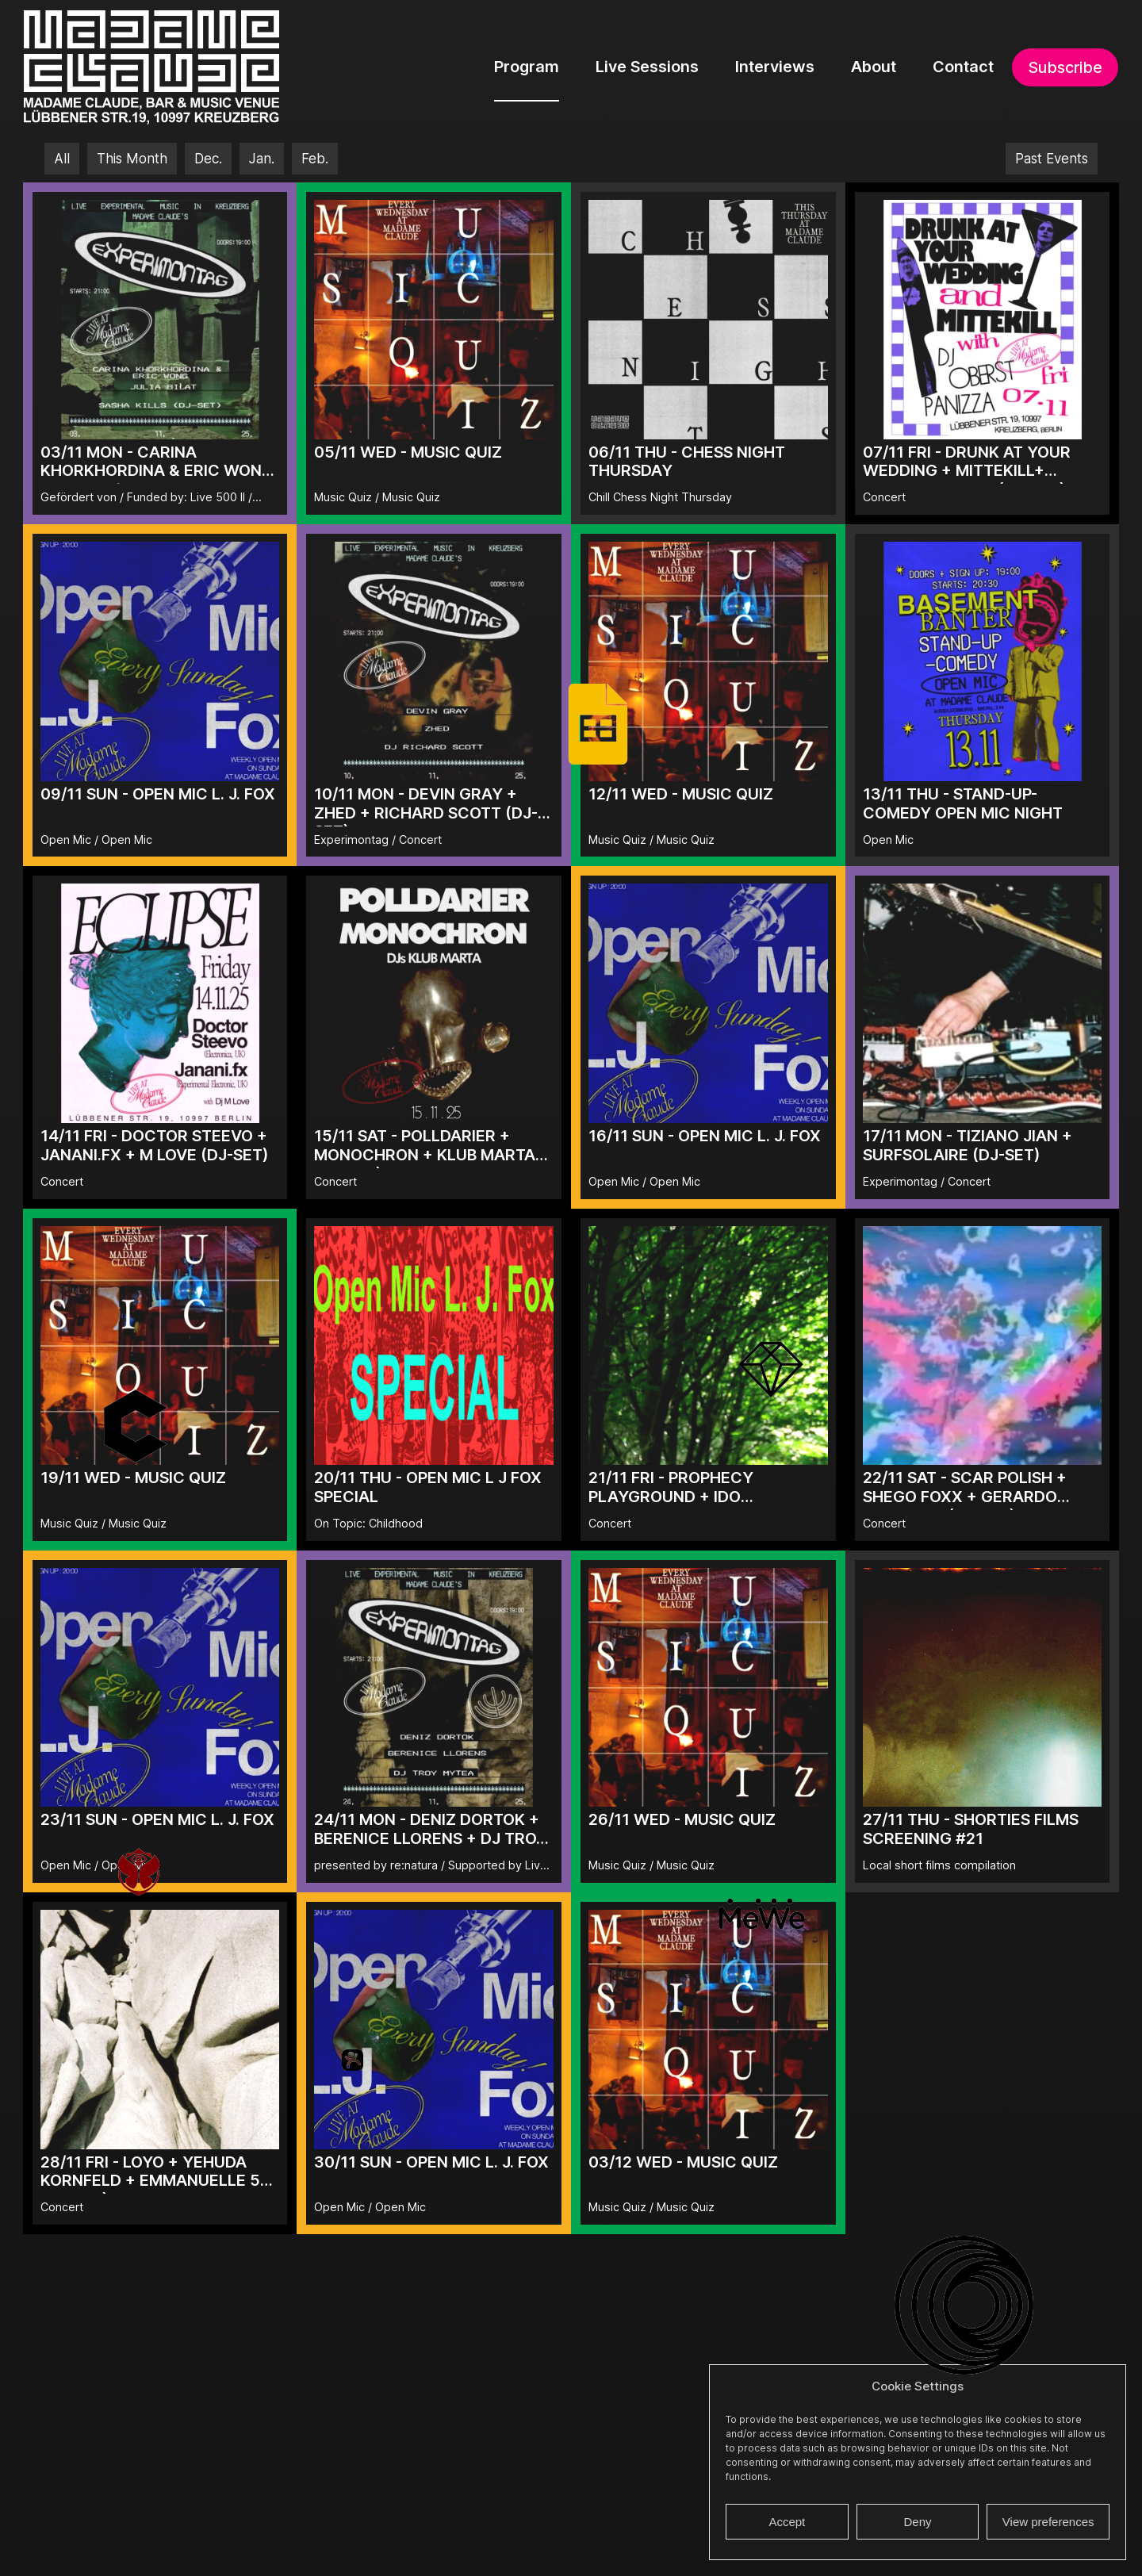 This screenshot has height=2576, width=1142. Describe the element at coordinates (139, 1872) in the screenshot. I see `Tomorrowland music festival official logo` at that location.